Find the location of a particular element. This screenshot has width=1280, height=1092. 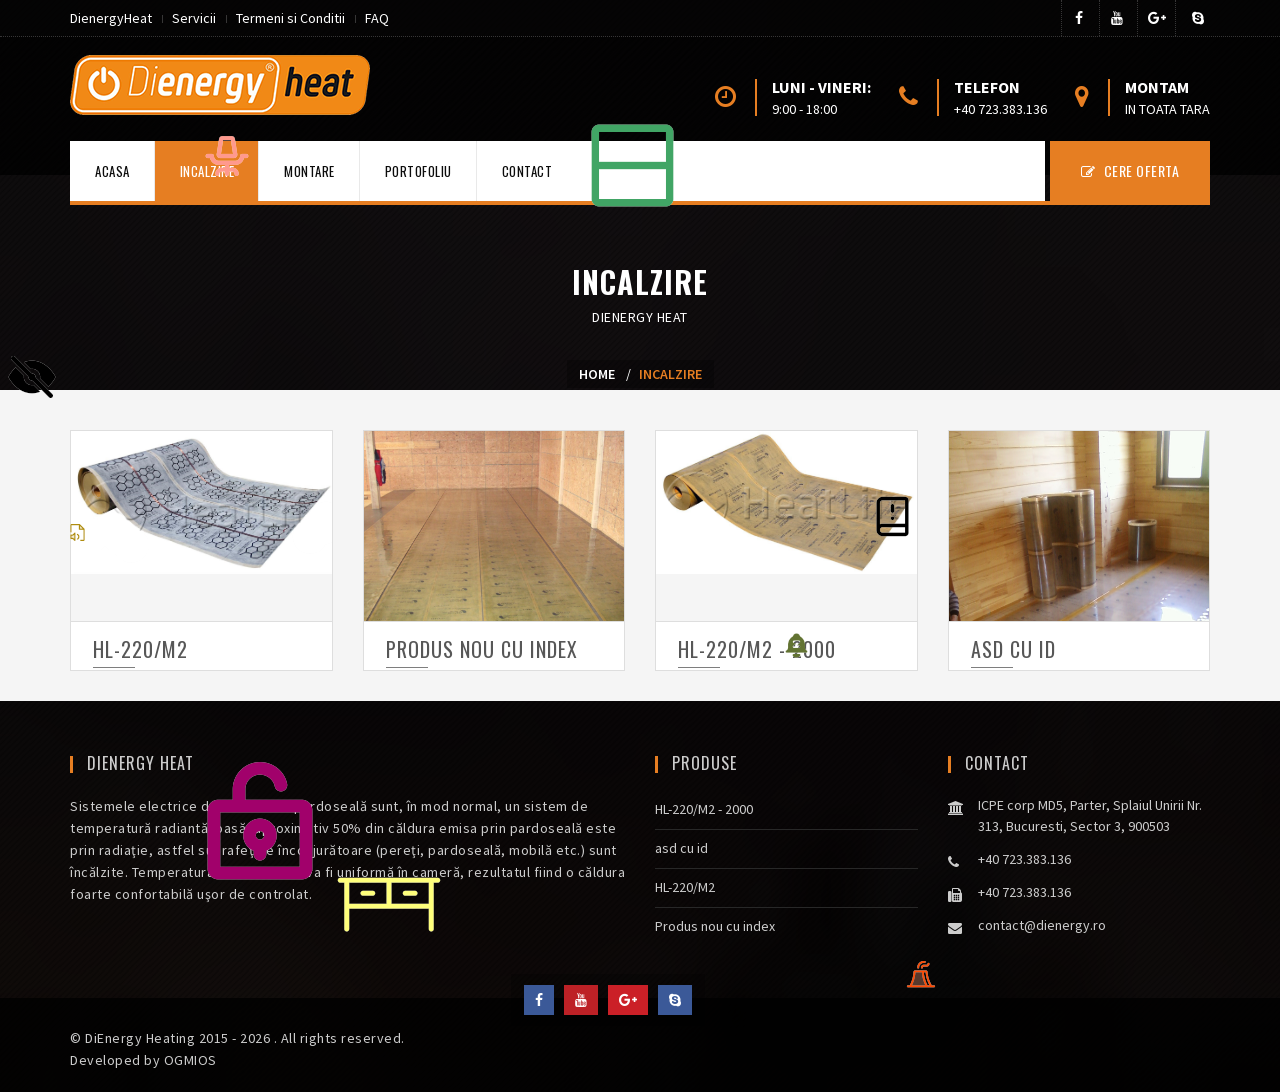

indicates an alert or notification related to a book or reading item is located at coordinates (892, 516).